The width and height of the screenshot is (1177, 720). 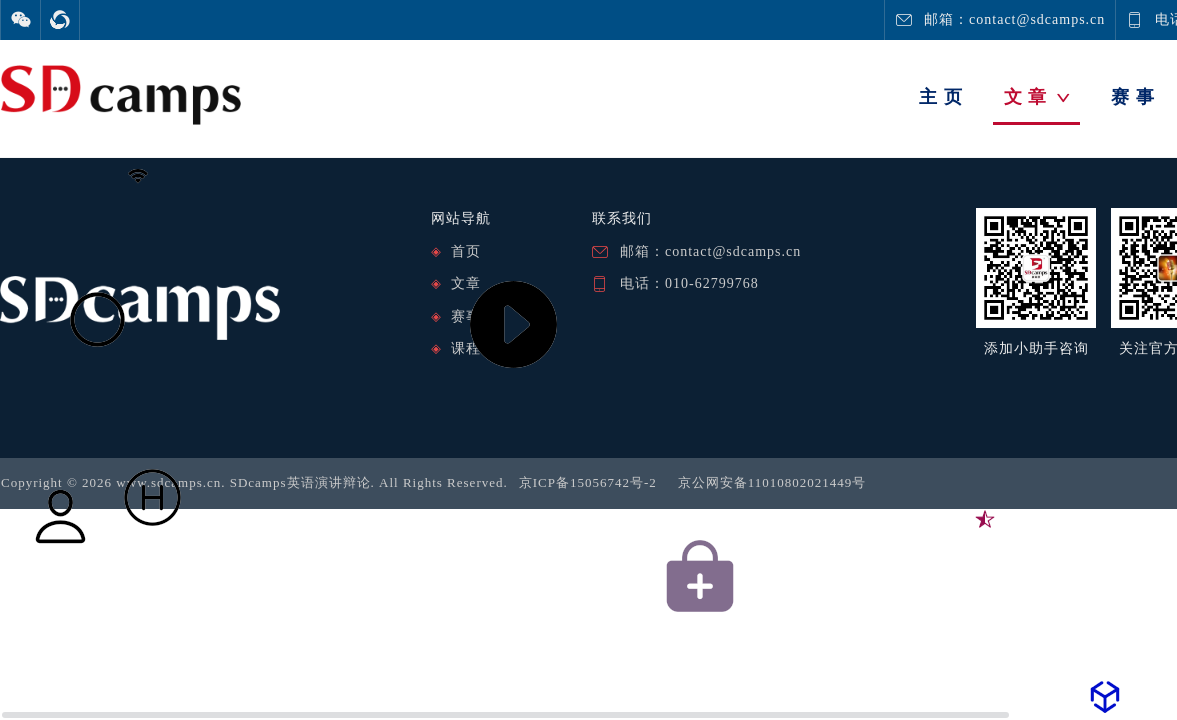 What do you see at coordinates (700, 576) in the screenshot?
I see `add item to shopping bag` at bounding box center [700, 576].